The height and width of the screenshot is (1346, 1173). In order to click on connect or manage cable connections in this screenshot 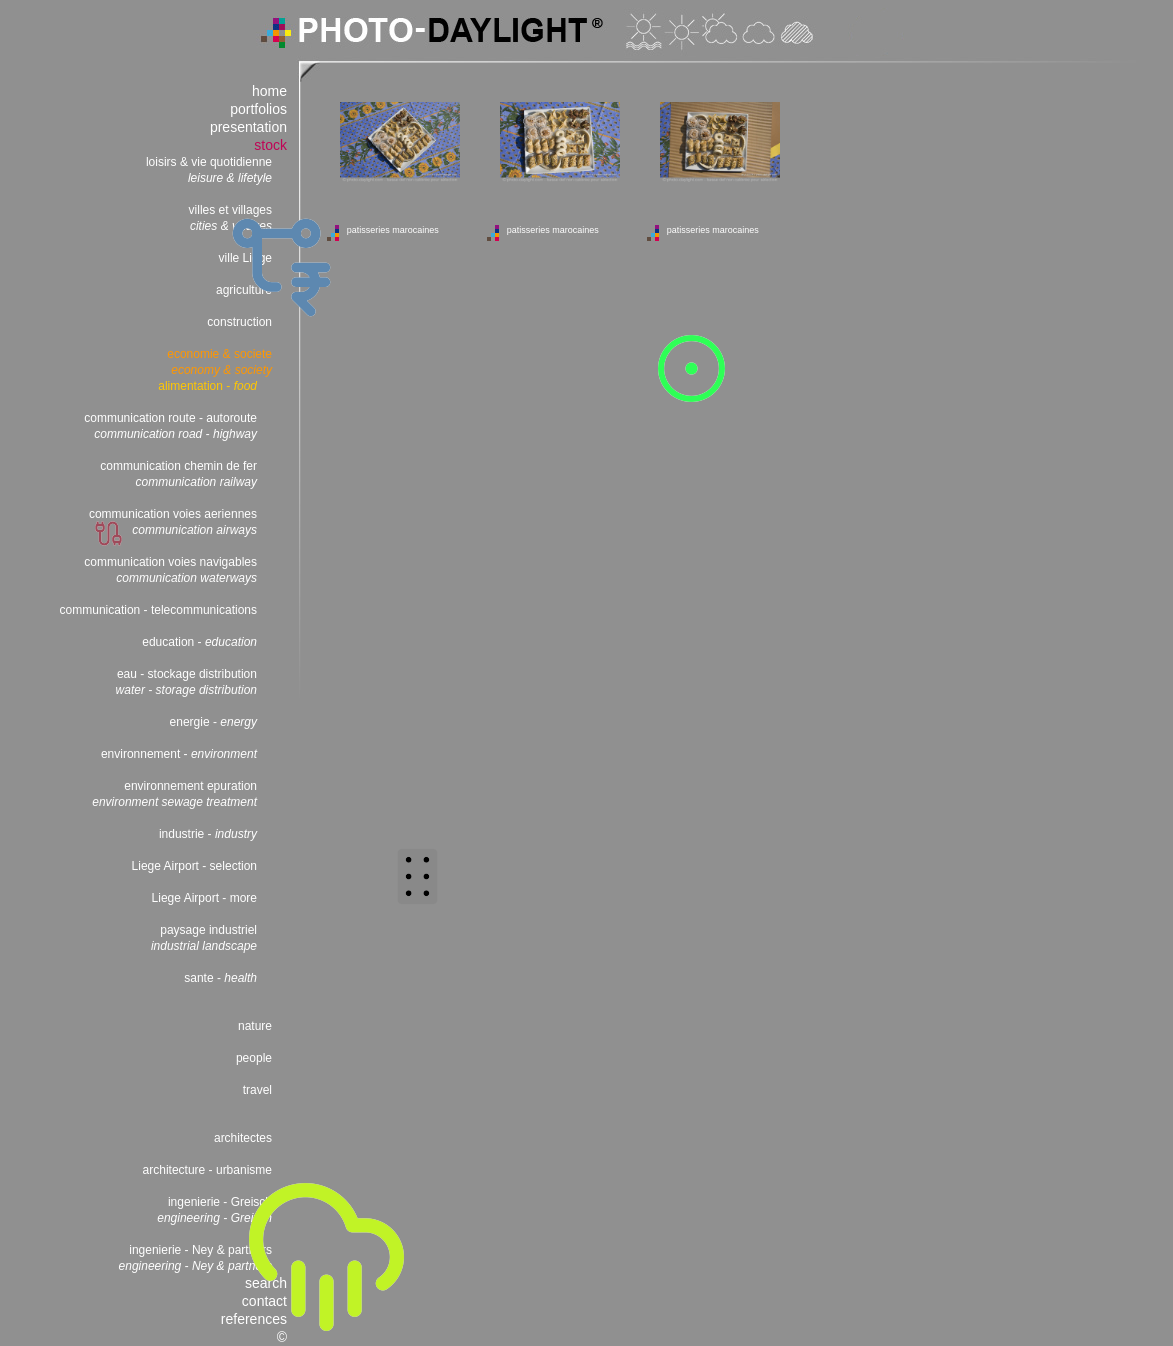, I will do `click(108, 533)`.